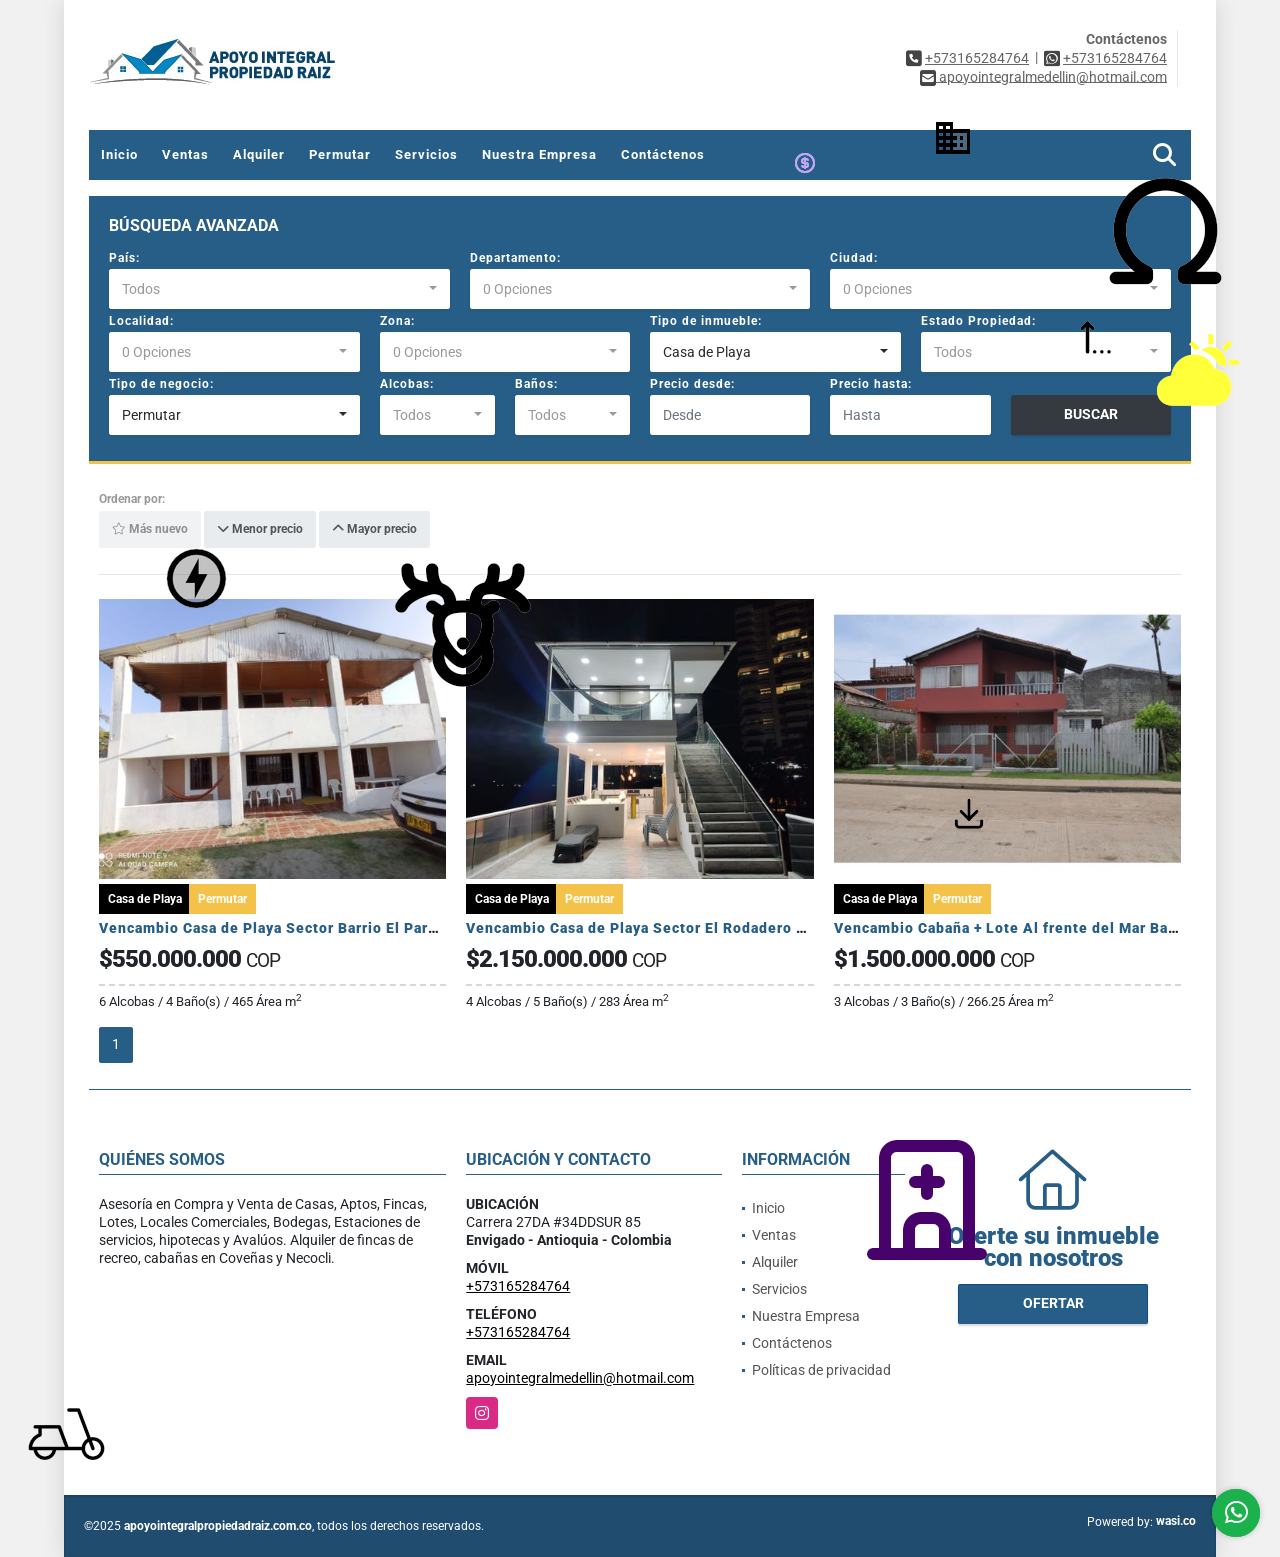 The image size is (1280, 1557). What do you see at coordinates (196, 578) in the screenshot?
I see `indicates offline mode with cached content available` at bounding box center [196, 578].